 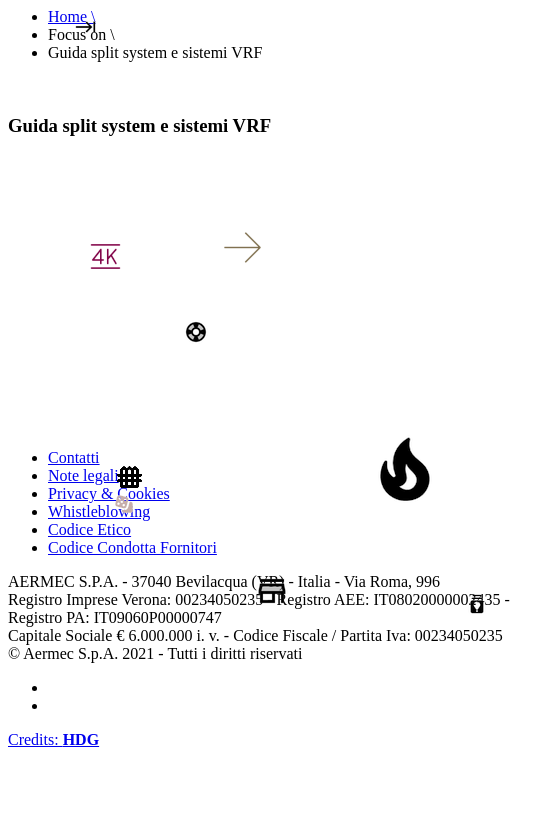 What do you see at coordinates (477, 604) in the screenshot?
I see `view batch predictions or queued insights` at bounding box center [477, 604].